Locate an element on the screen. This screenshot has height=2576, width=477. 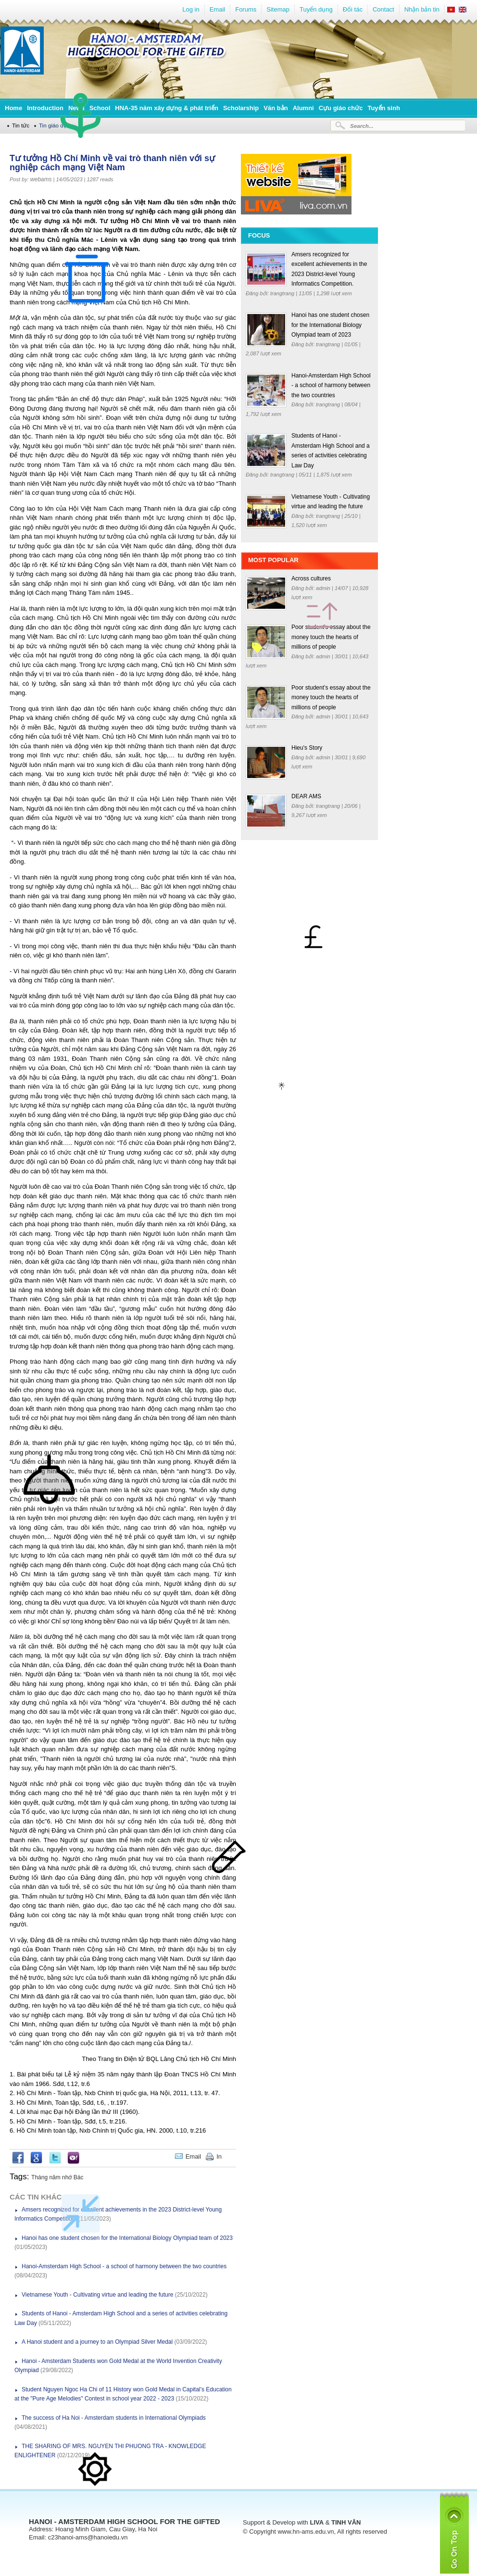
link to linktree profile is located at coordinates (281, 1086).